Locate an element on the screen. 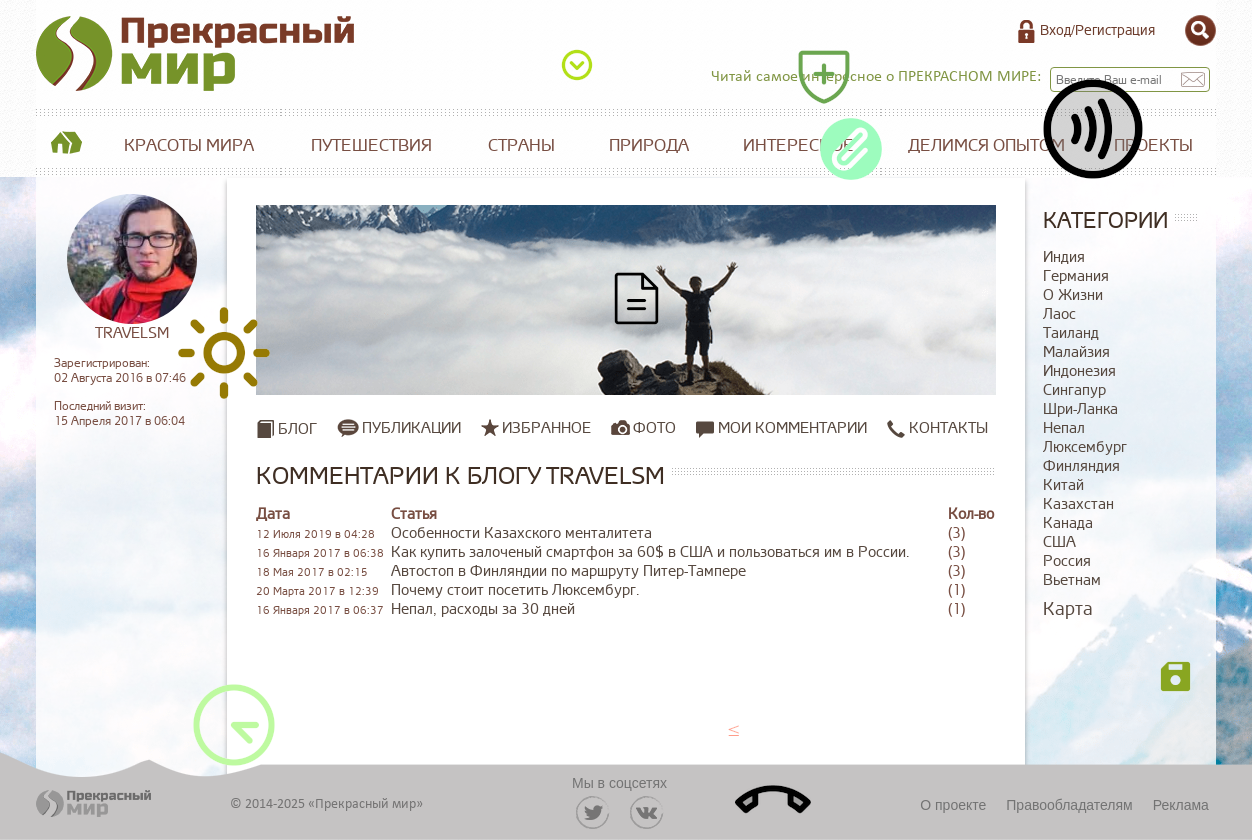  view document or text file is located at coordinates (636, 298).